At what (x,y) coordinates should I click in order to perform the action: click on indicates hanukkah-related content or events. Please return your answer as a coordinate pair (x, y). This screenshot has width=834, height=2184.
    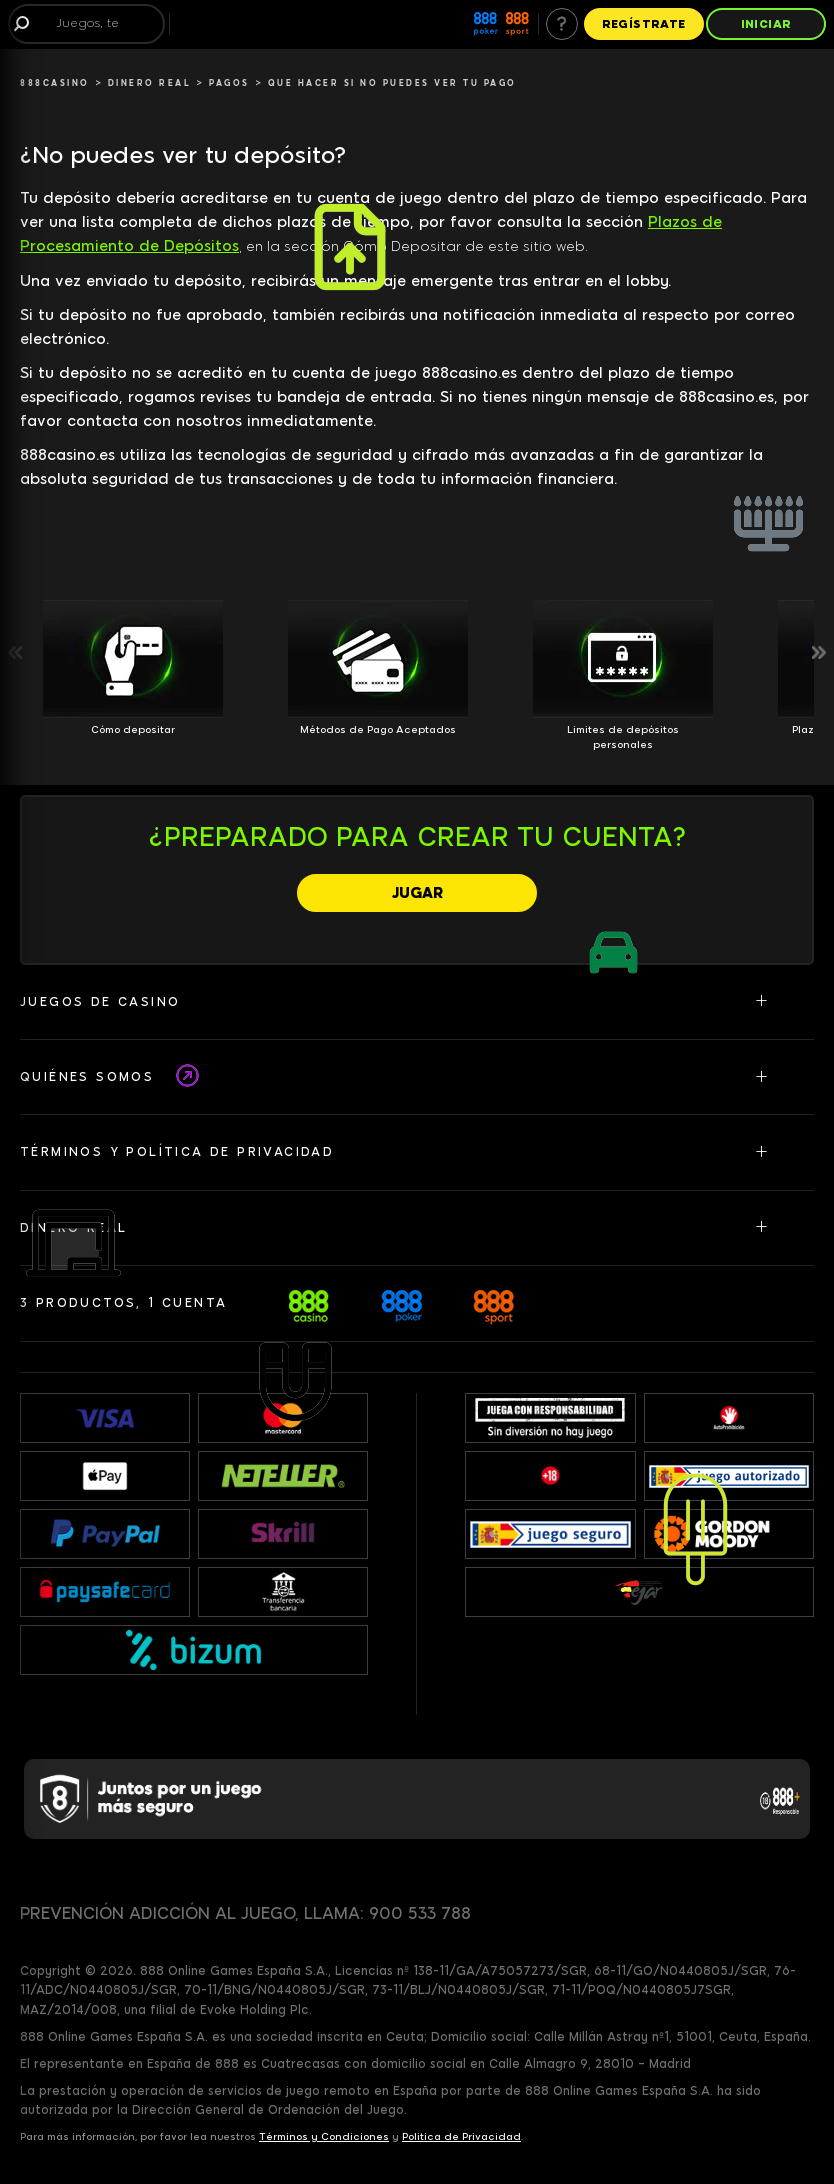
    Looking at the image, I should click on (768, 523).